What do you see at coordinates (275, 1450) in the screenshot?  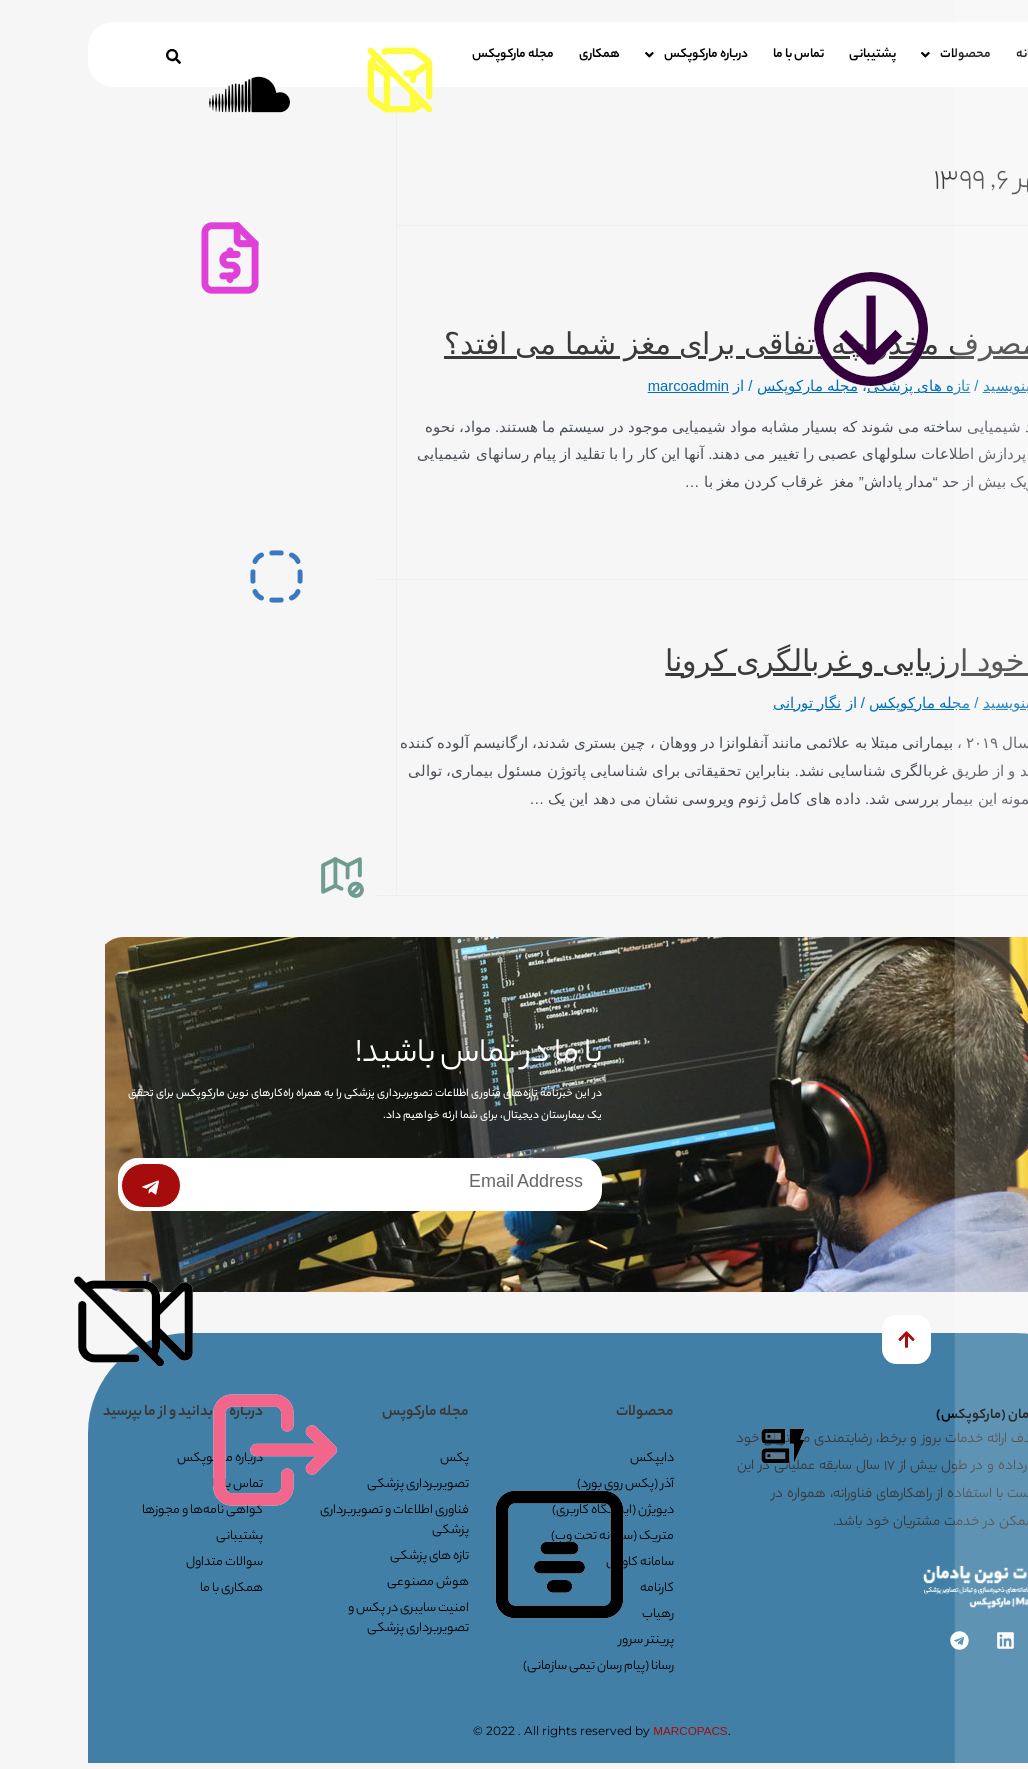 I see `log out of your account` at bounding box center [275, 1450].